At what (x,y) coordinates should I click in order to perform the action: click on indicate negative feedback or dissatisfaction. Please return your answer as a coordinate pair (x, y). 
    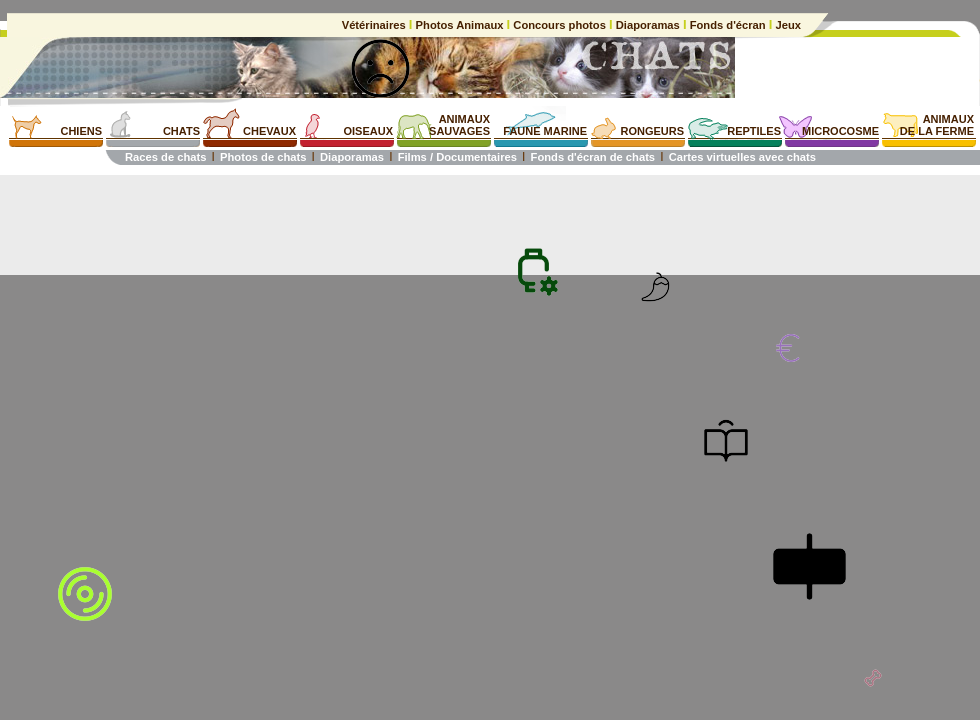
    Looking at the image, I should click on (380, 68).